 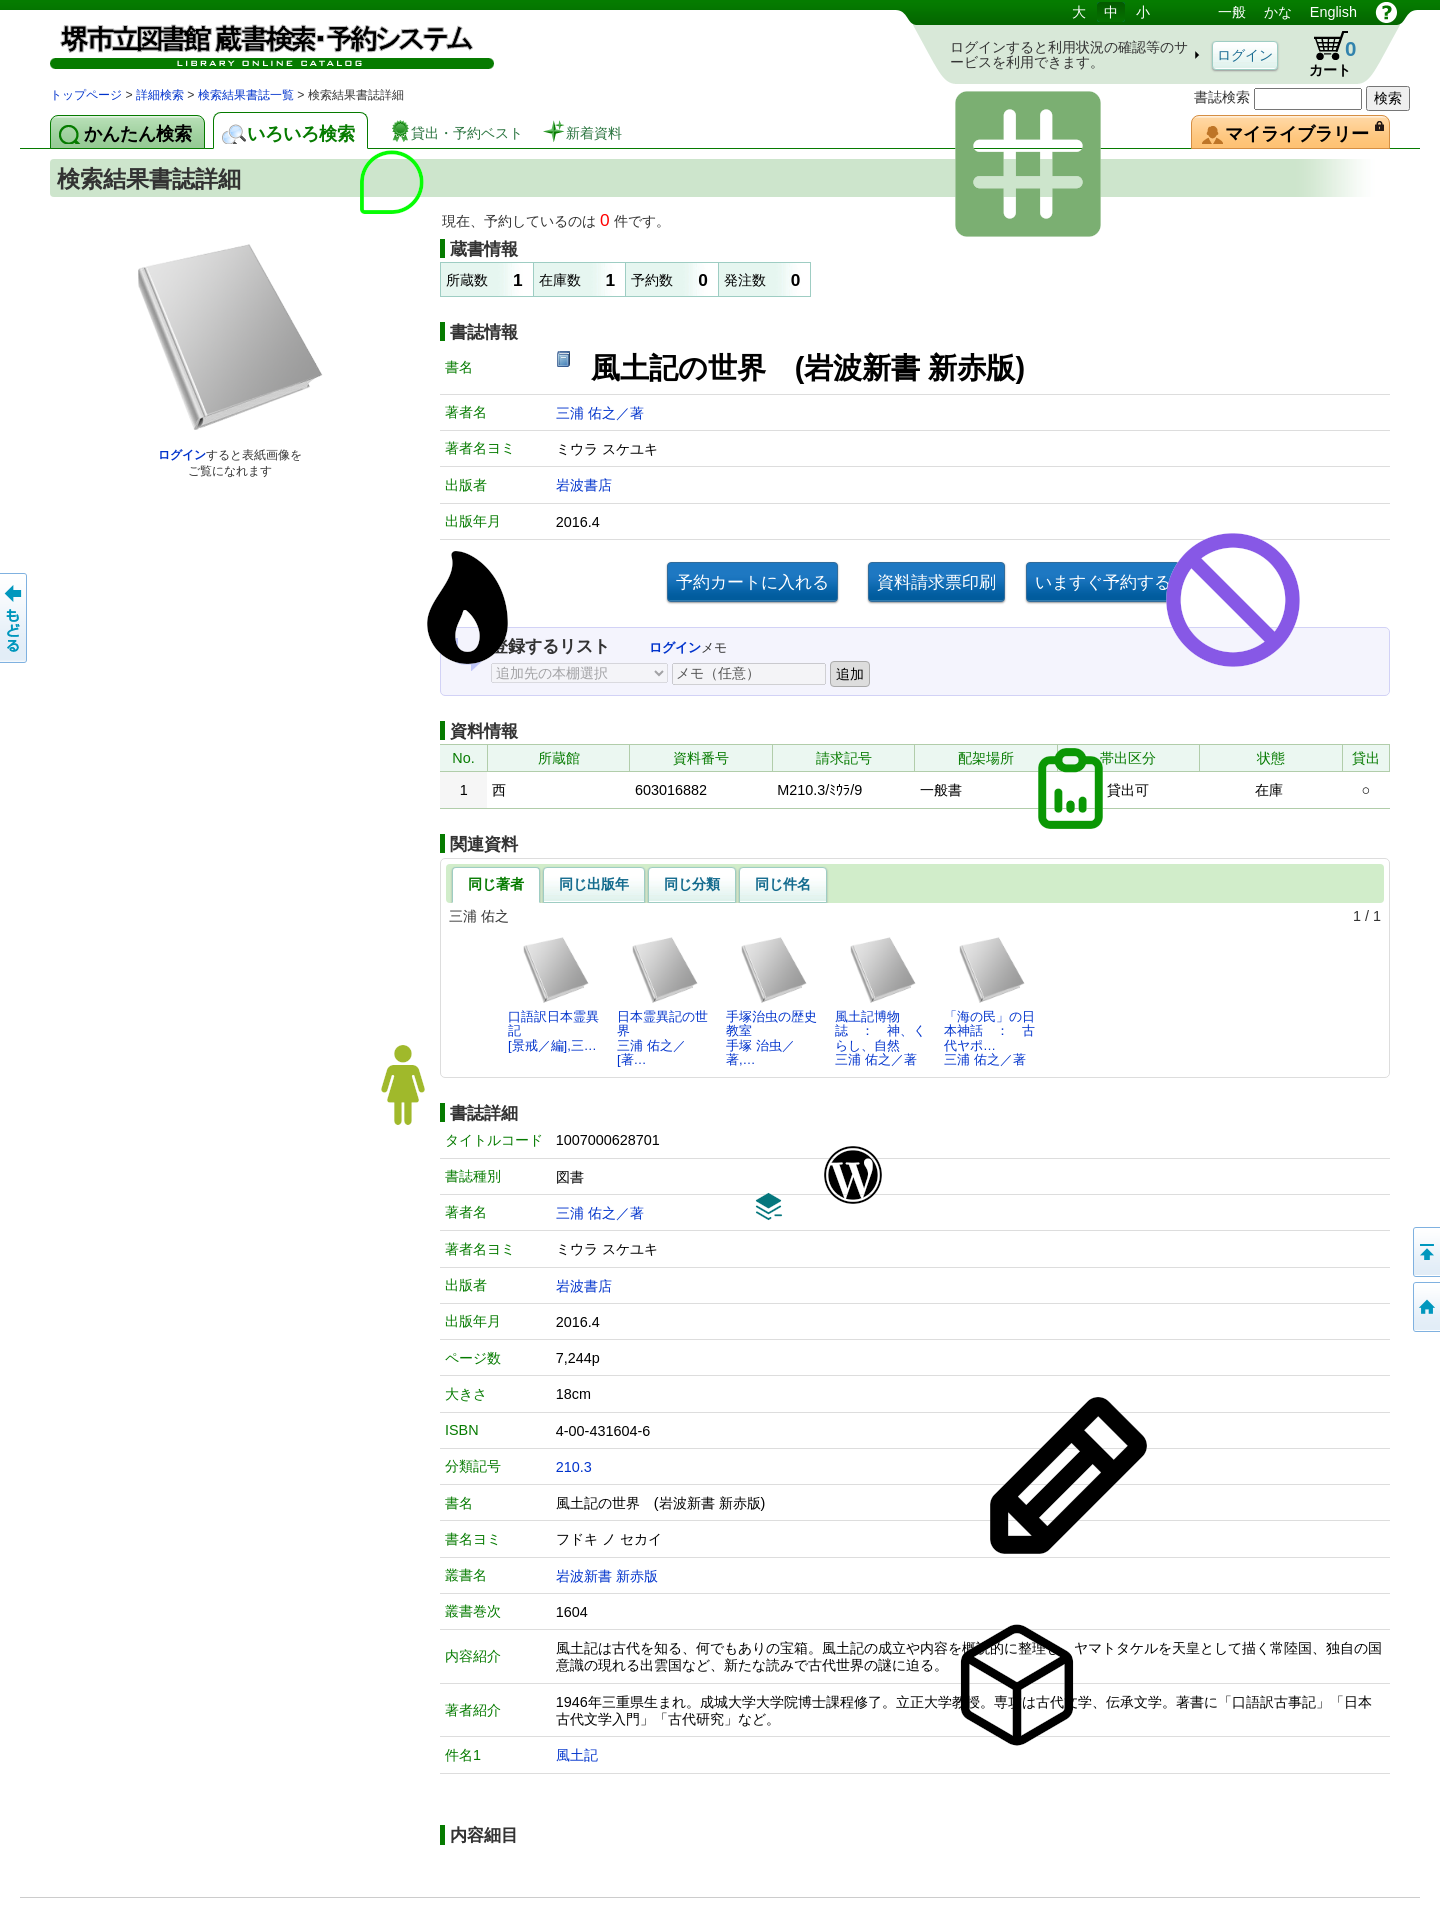 What do you see at coordinates (1065, 1478) in the screenshot?
I see `edit content or settings` at bounding box center [1065, 1478].